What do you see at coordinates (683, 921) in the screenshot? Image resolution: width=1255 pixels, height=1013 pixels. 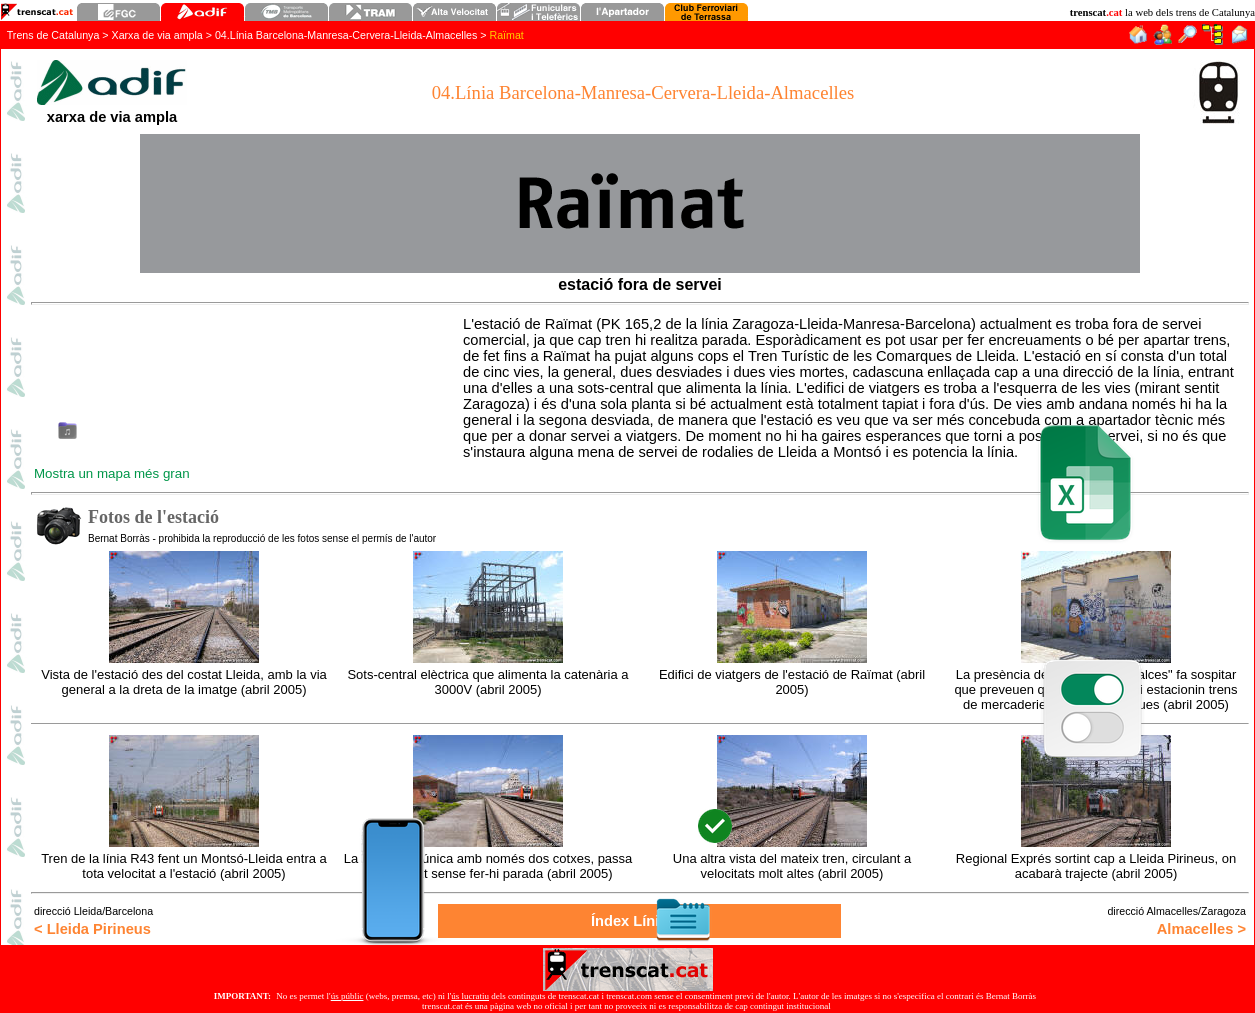 I see `open notes or documents folder` at bounding box center [683, 921].